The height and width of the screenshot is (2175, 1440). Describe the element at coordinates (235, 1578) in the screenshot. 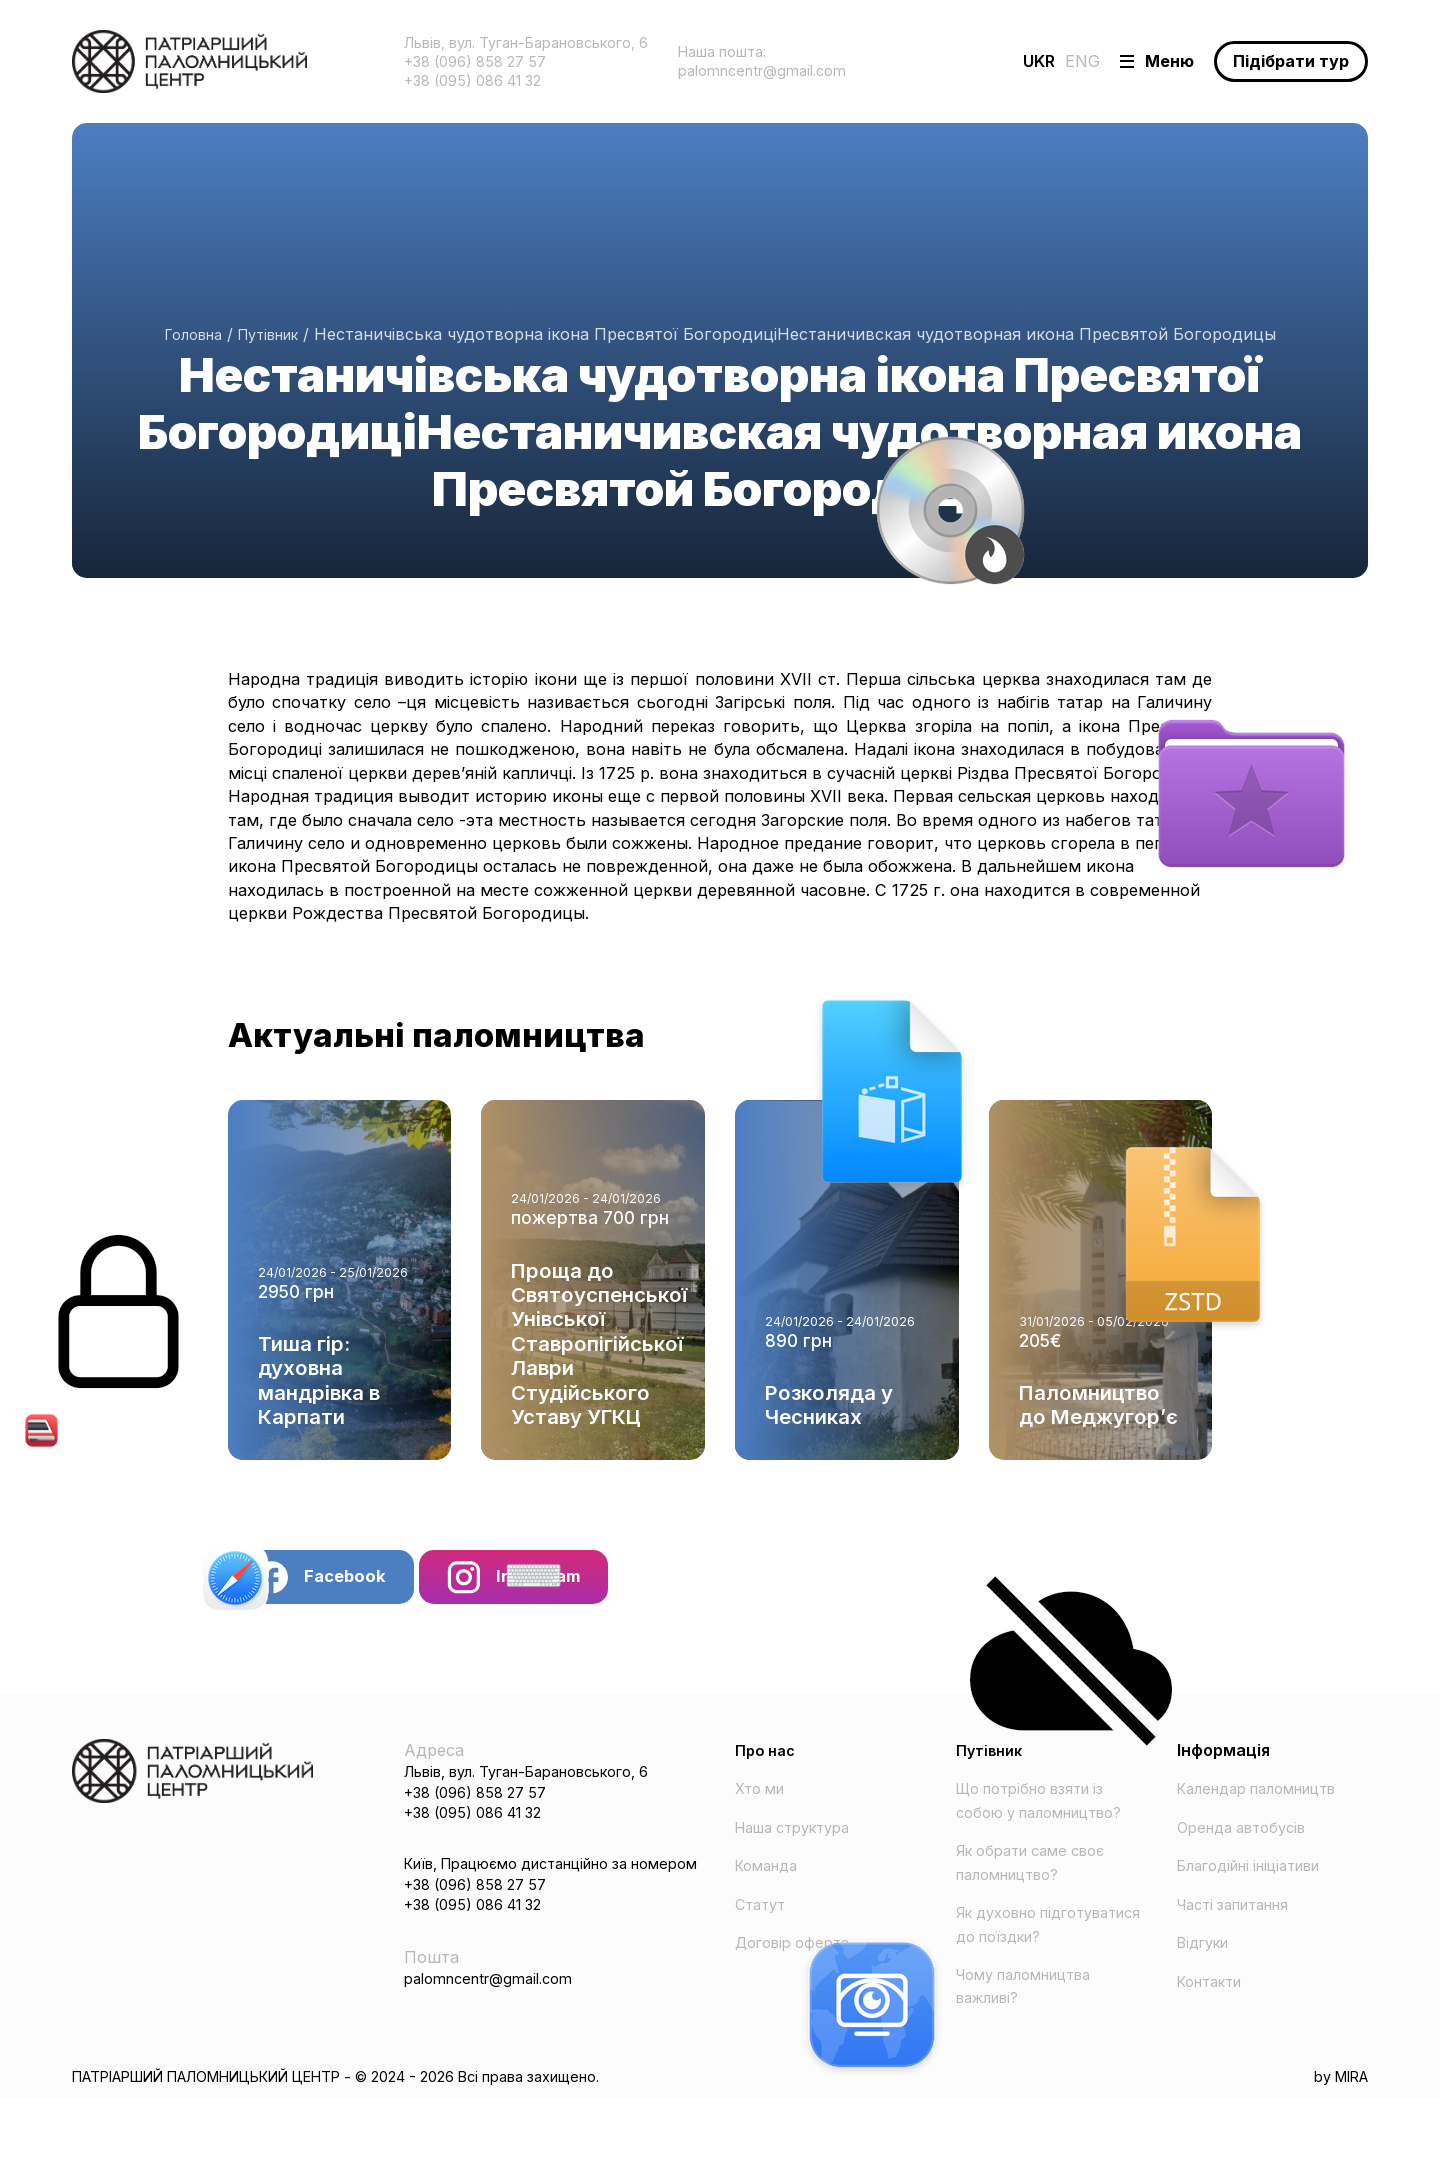

I see `open Safari web browser` at that location.